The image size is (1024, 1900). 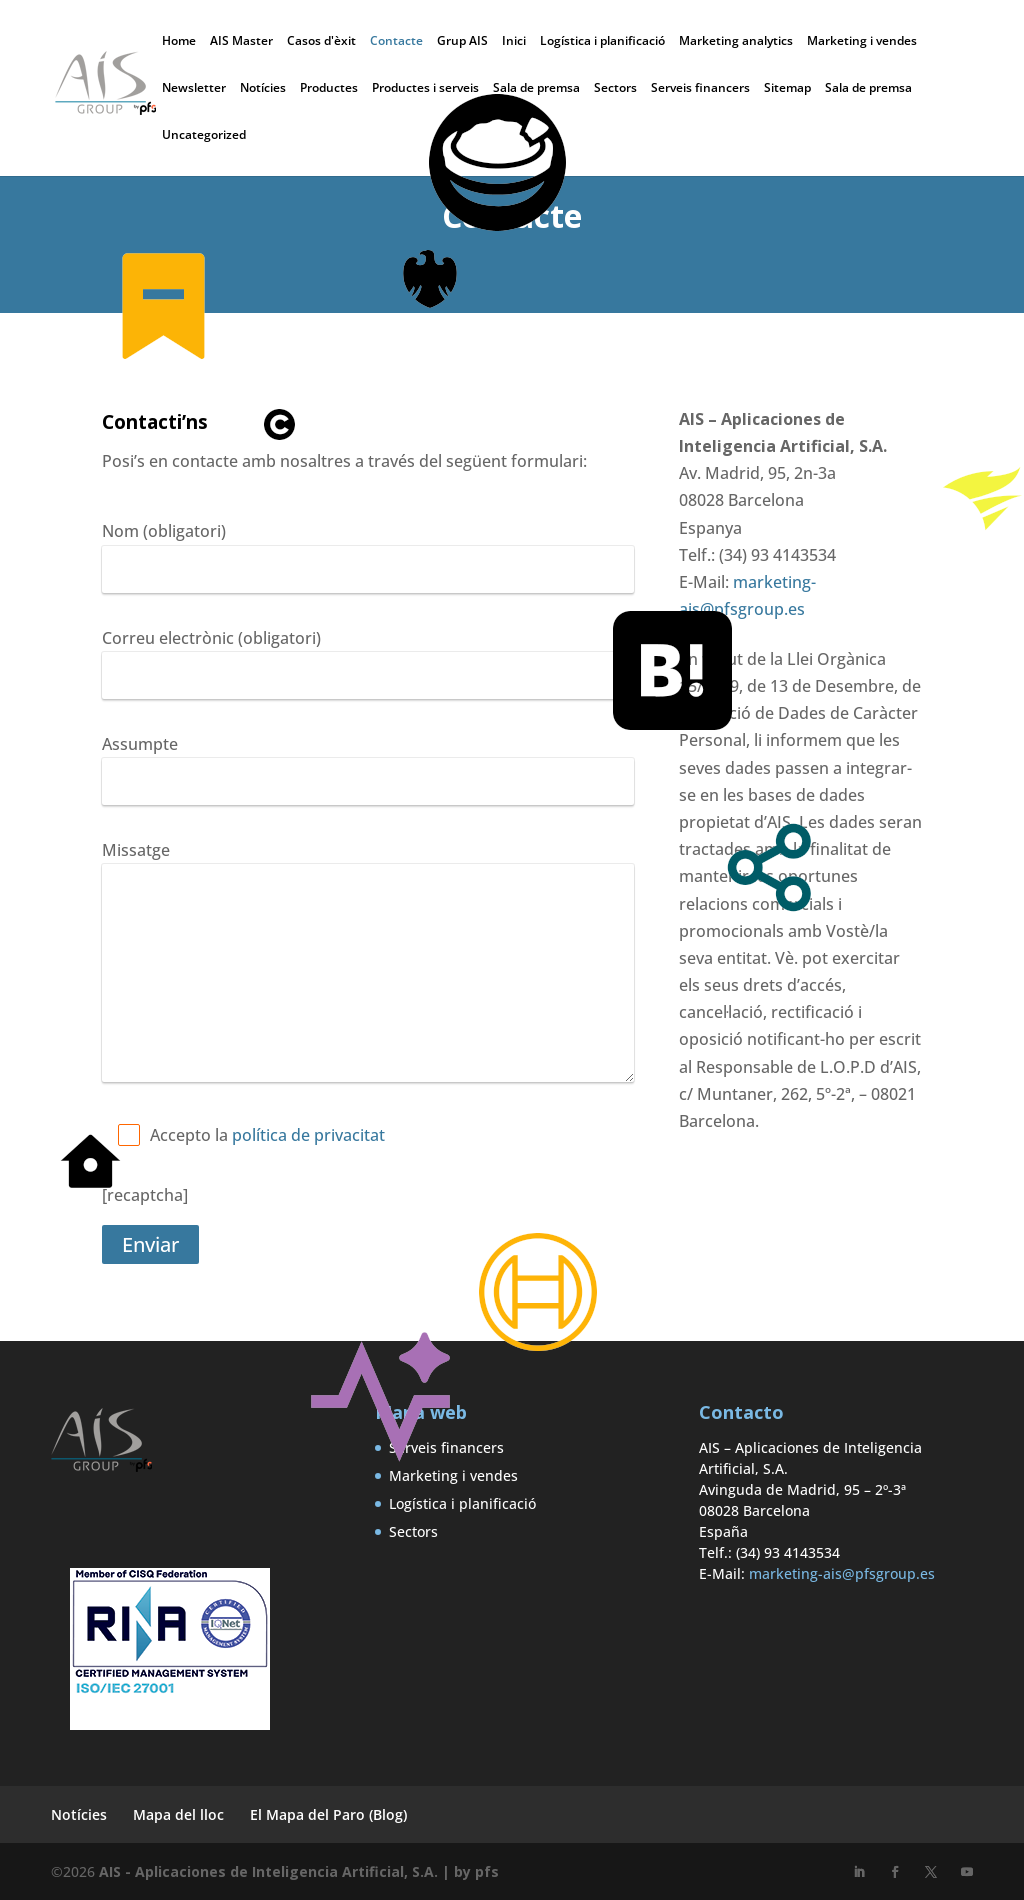 I want to click on Pingdom website monitoring service logo, so click(x=982, y=498).